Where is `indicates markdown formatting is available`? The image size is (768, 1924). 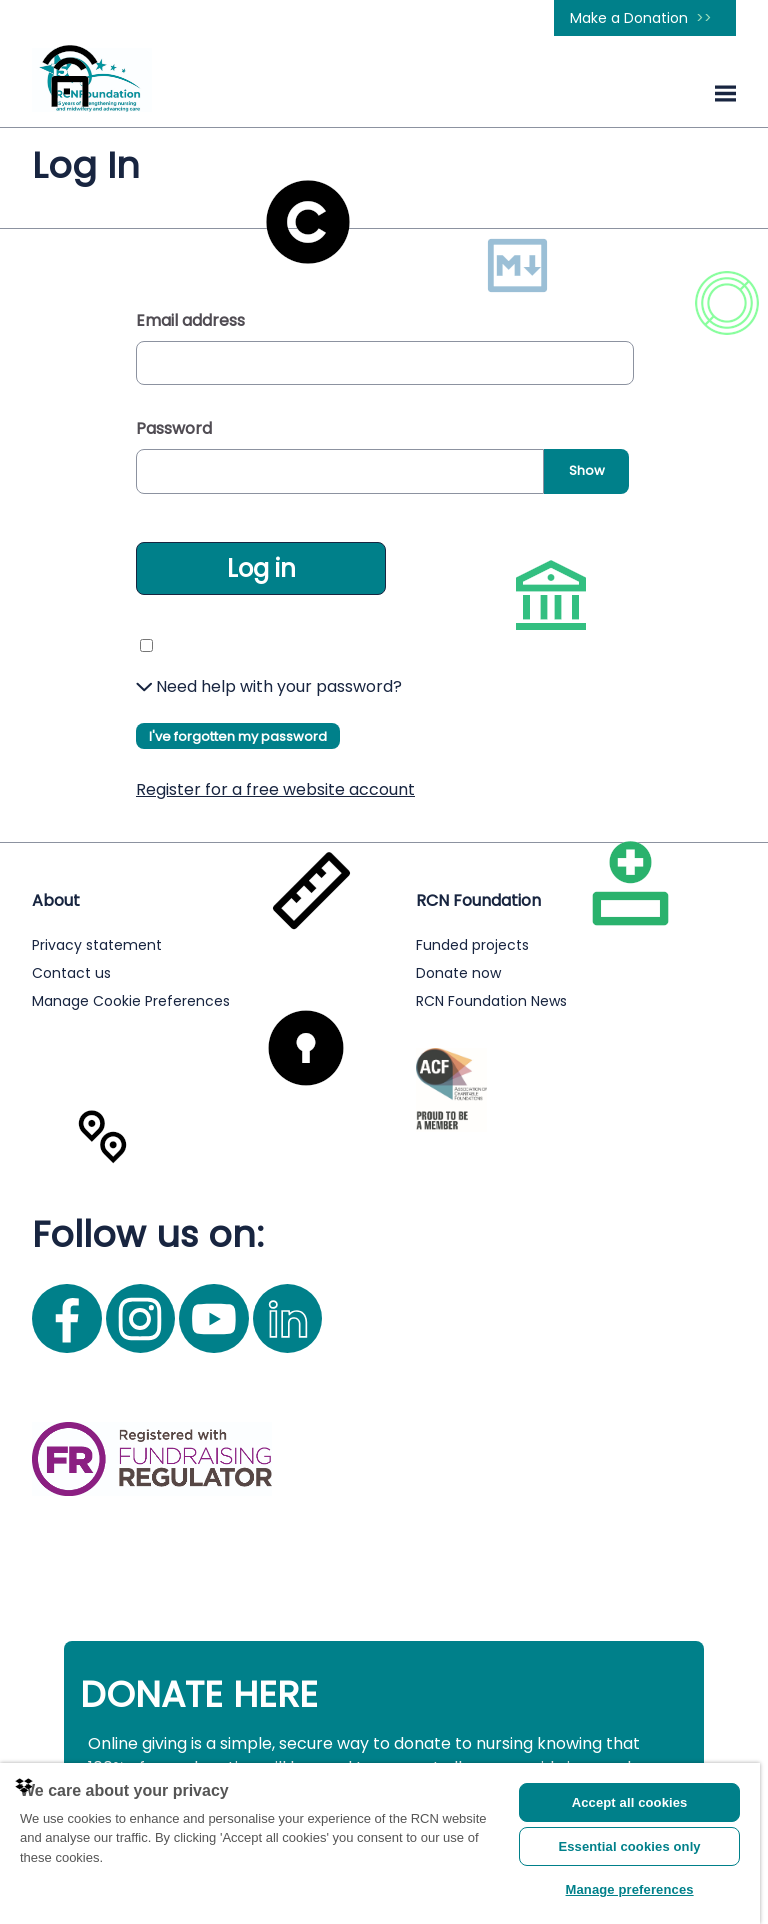
indicates markdown formatting is available is located at coordinates (517, 265).